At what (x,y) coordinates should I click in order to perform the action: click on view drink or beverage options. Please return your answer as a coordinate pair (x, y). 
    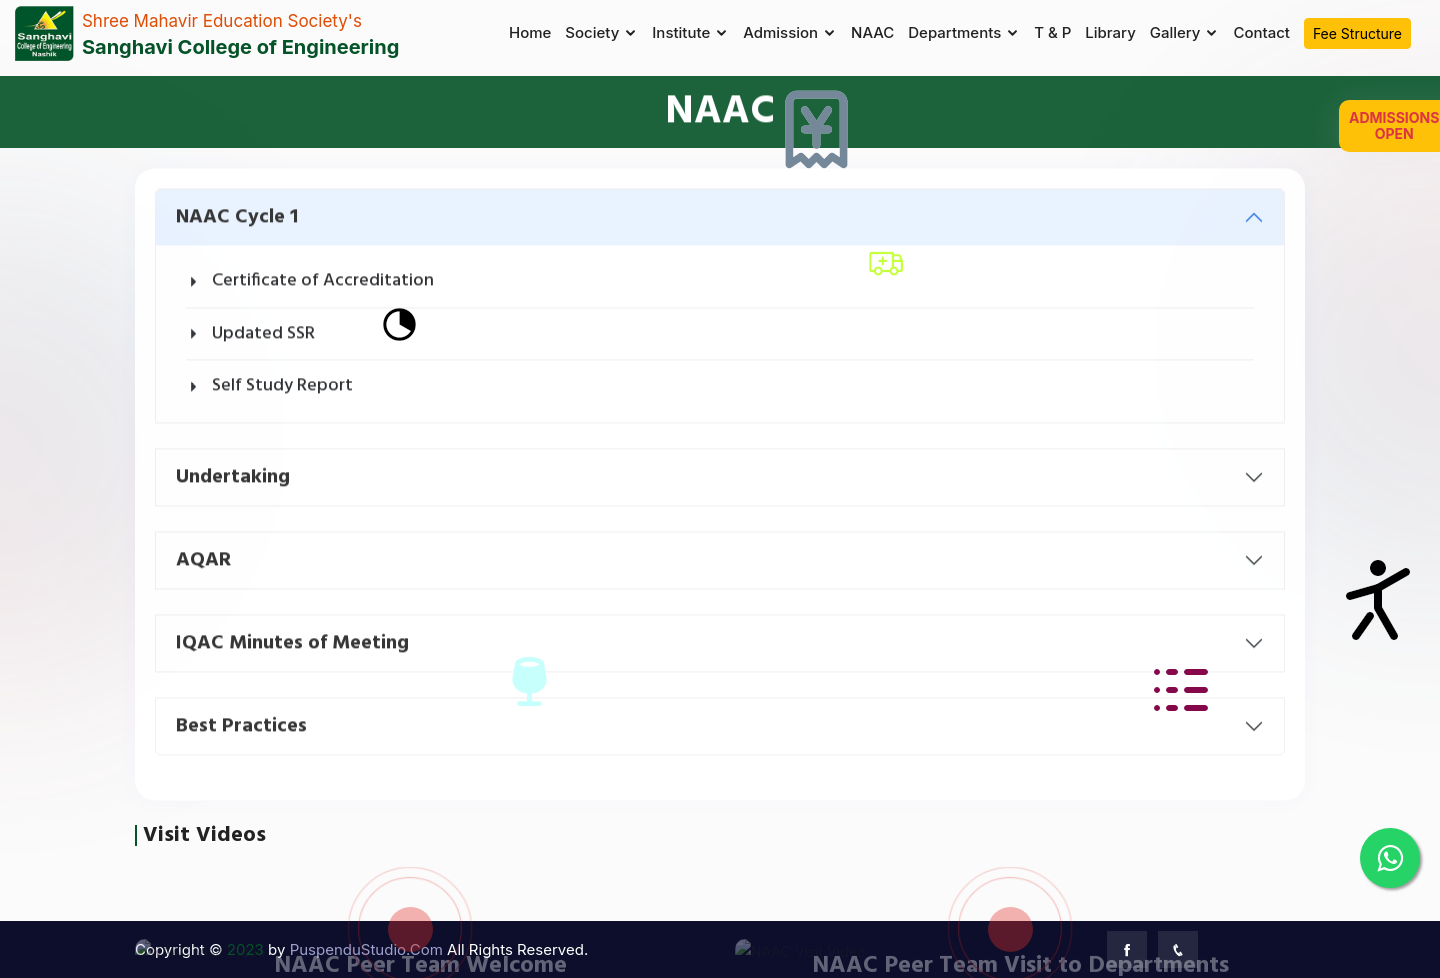
    Looking at the image, I should click on (529, 681).